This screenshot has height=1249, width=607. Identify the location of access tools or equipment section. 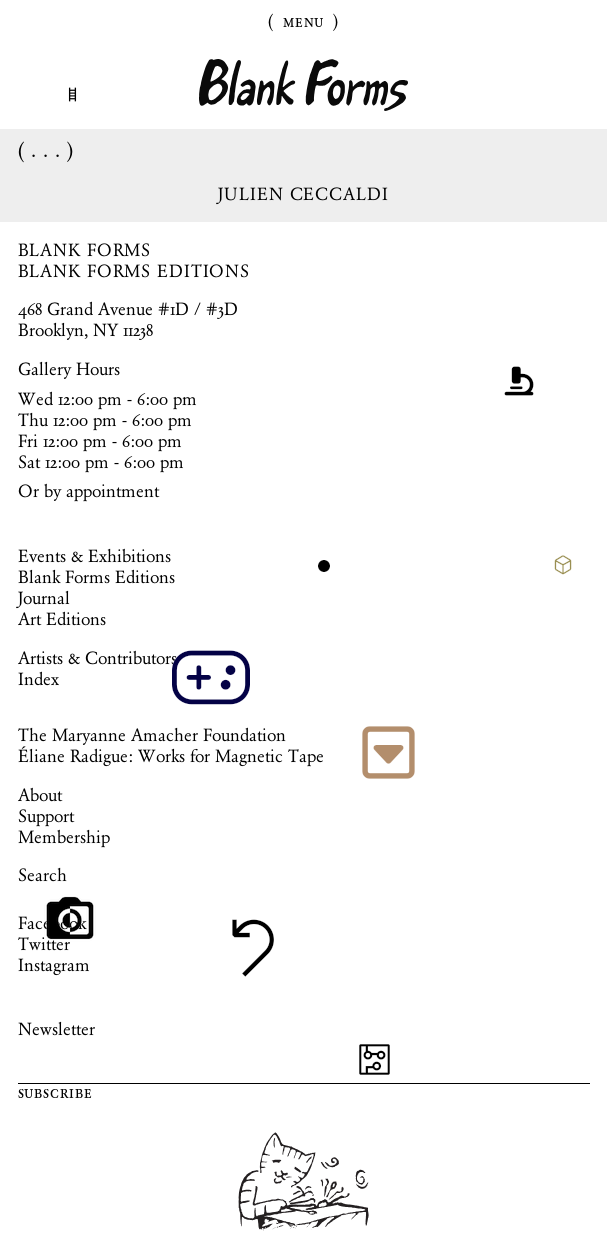
(72, 94).